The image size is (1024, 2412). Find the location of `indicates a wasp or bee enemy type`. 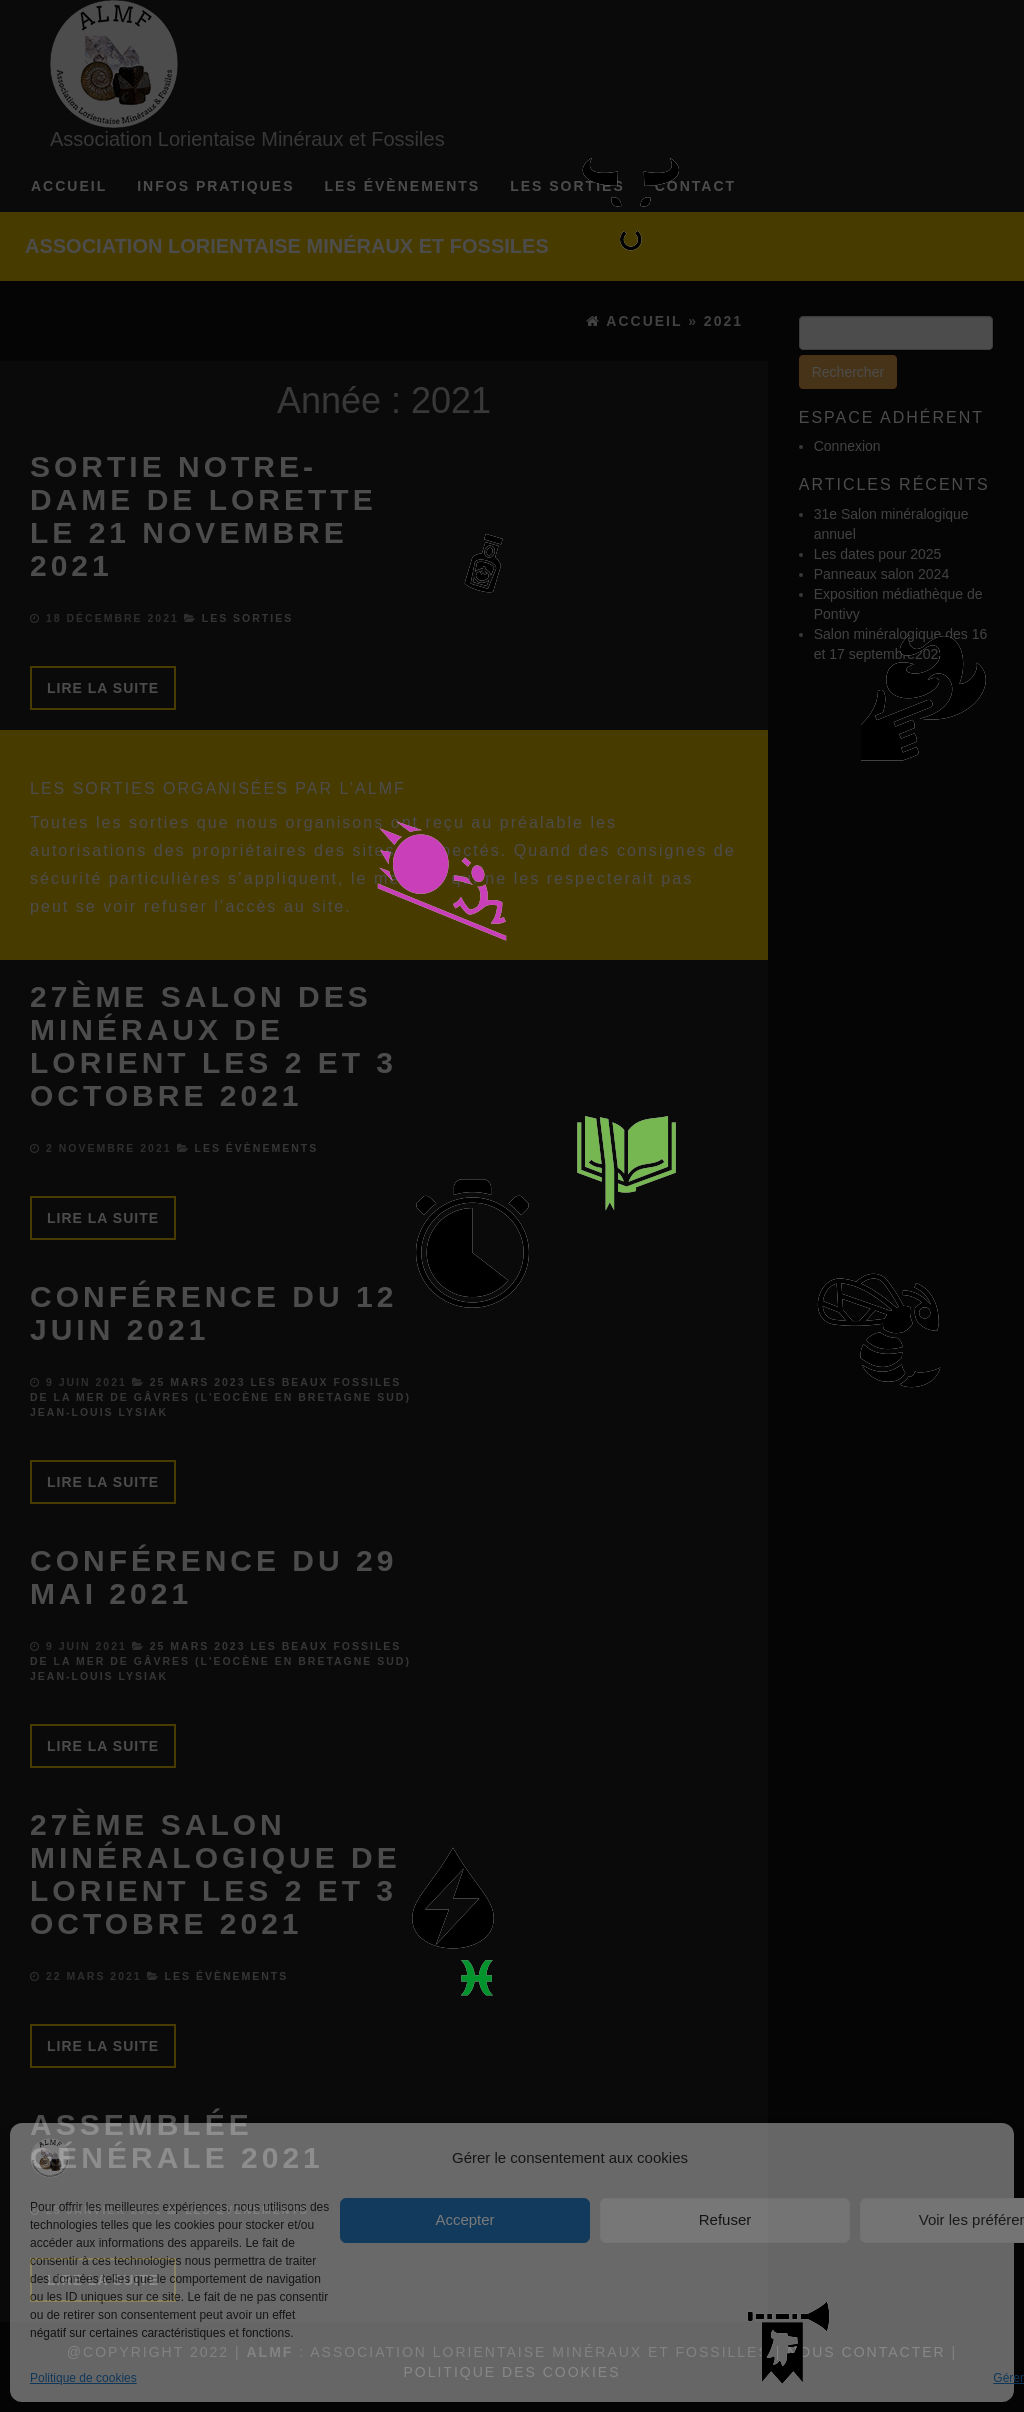

indicates a wasp or bee enemy type is located at coordinates (878, 1328).